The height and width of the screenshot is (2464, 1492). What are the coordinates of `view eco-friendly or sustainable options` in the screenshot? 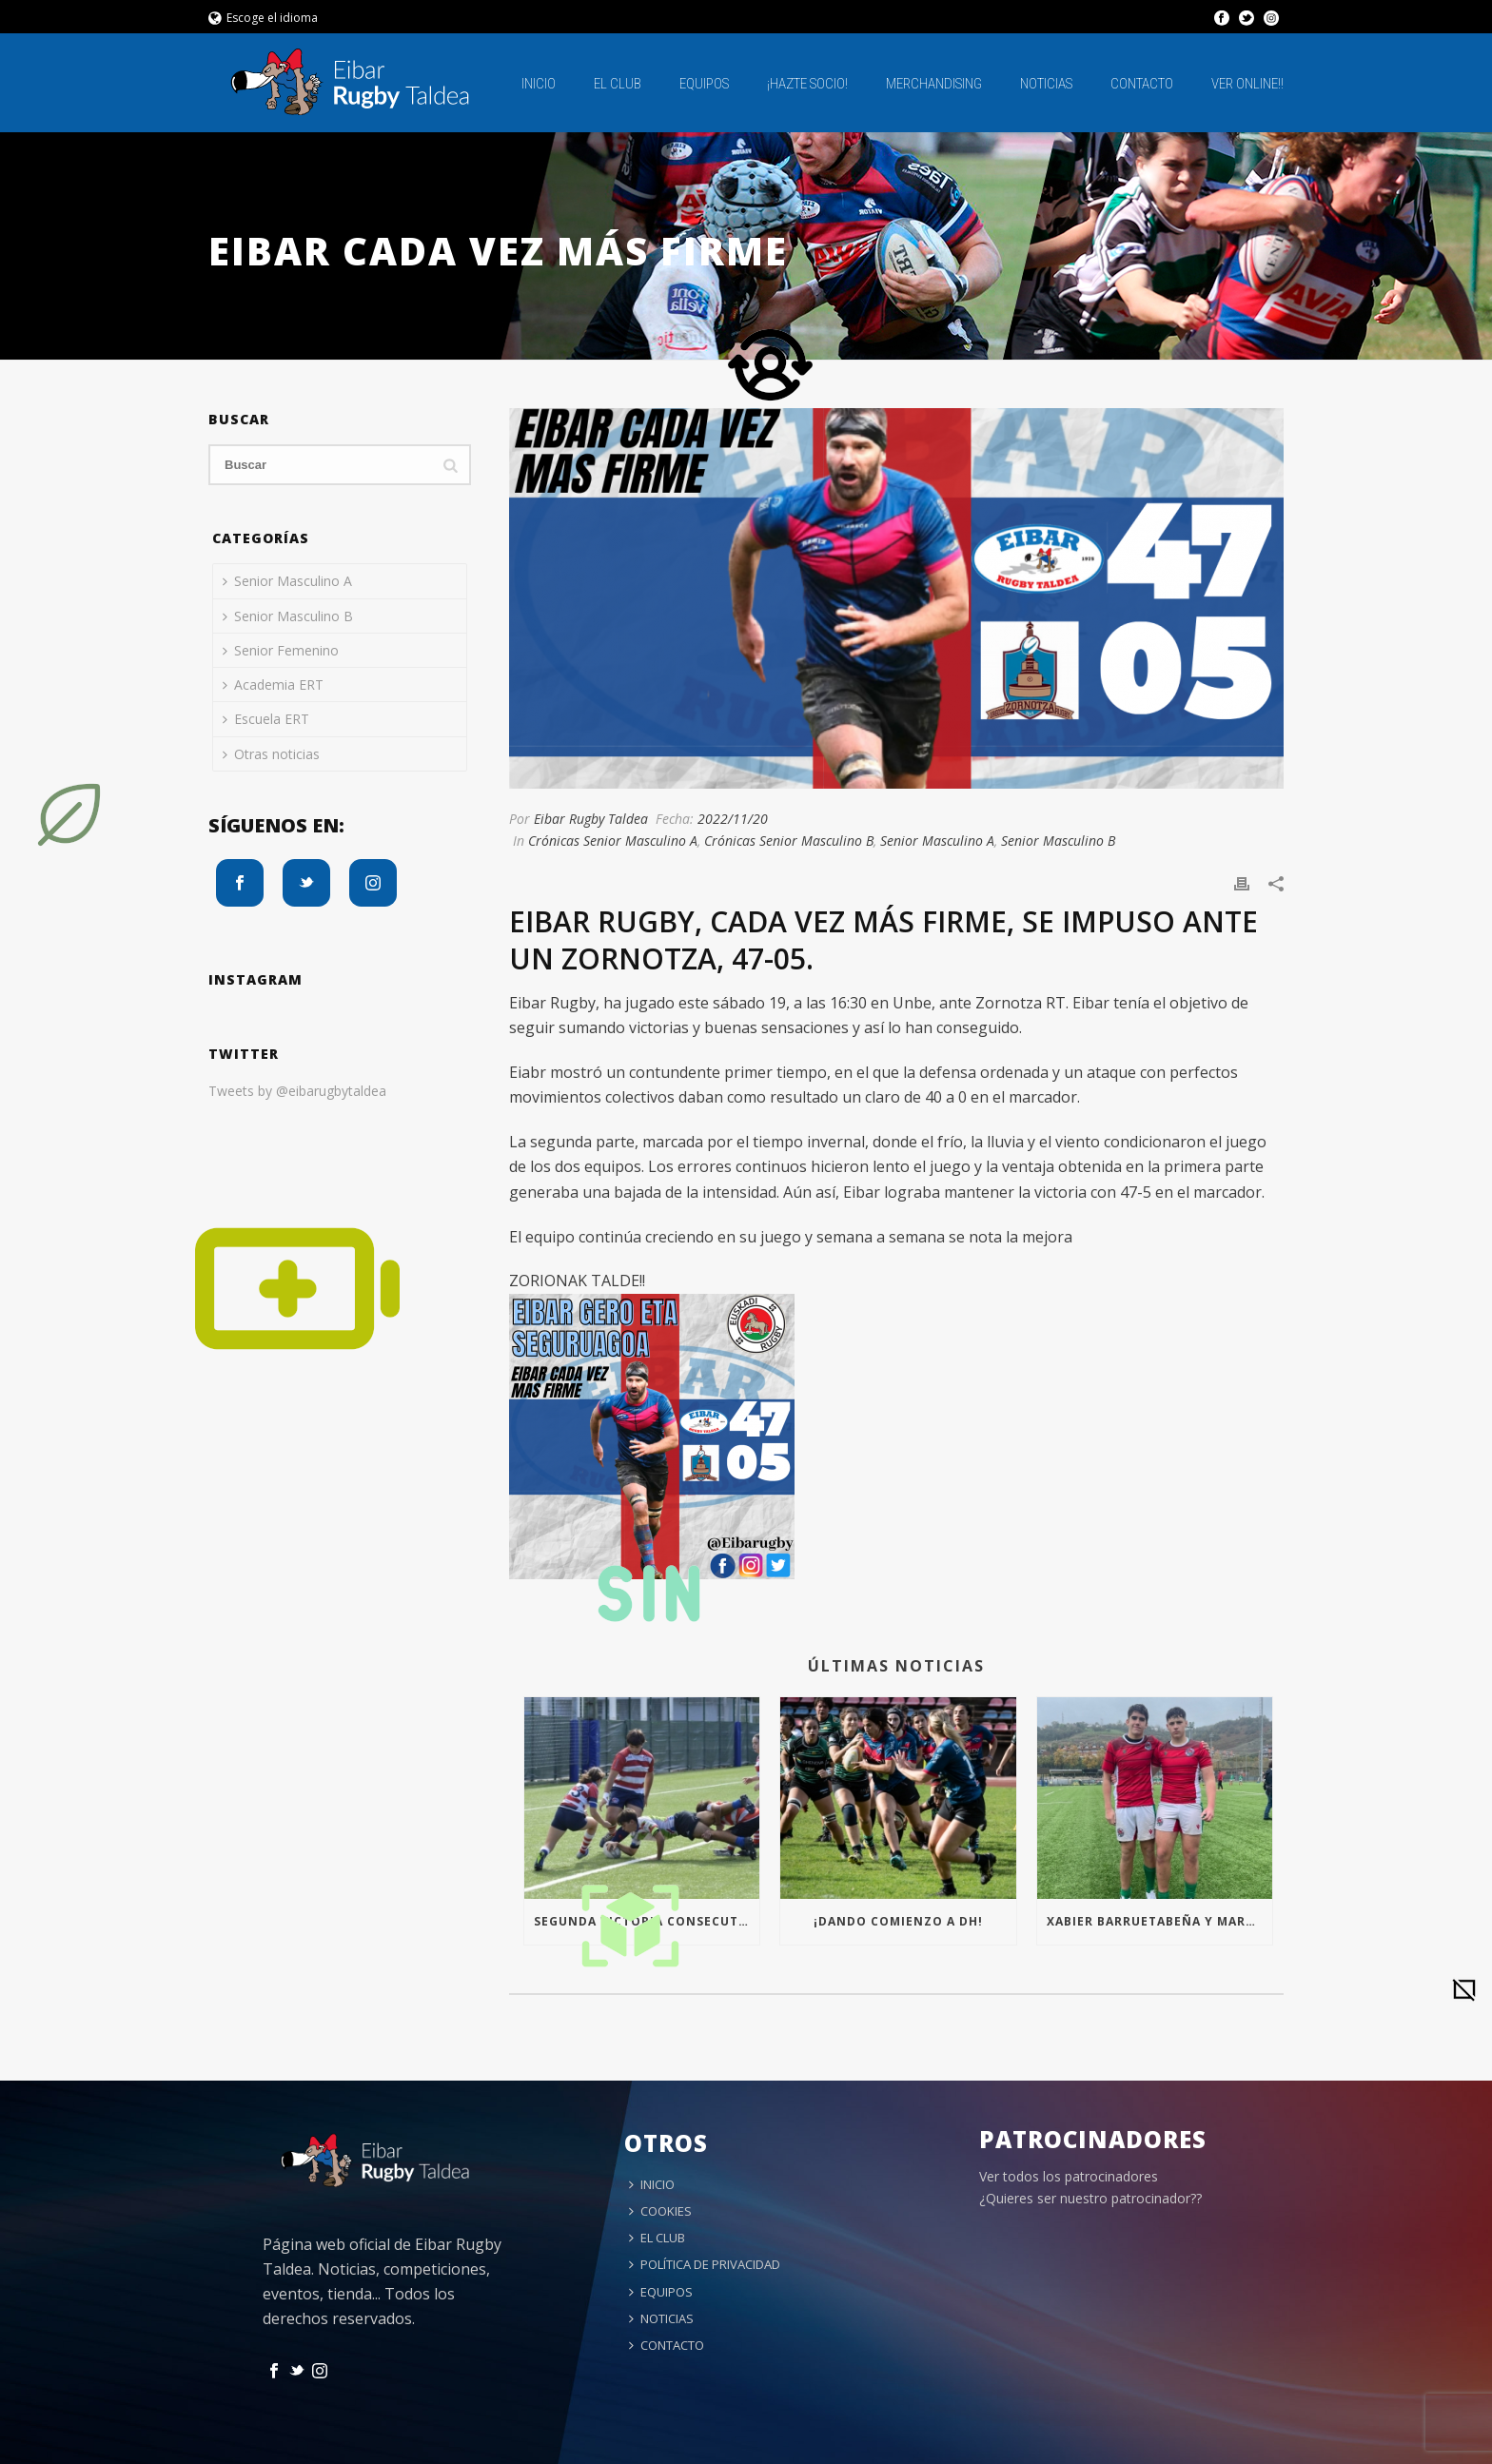 It's located at (69, 814).